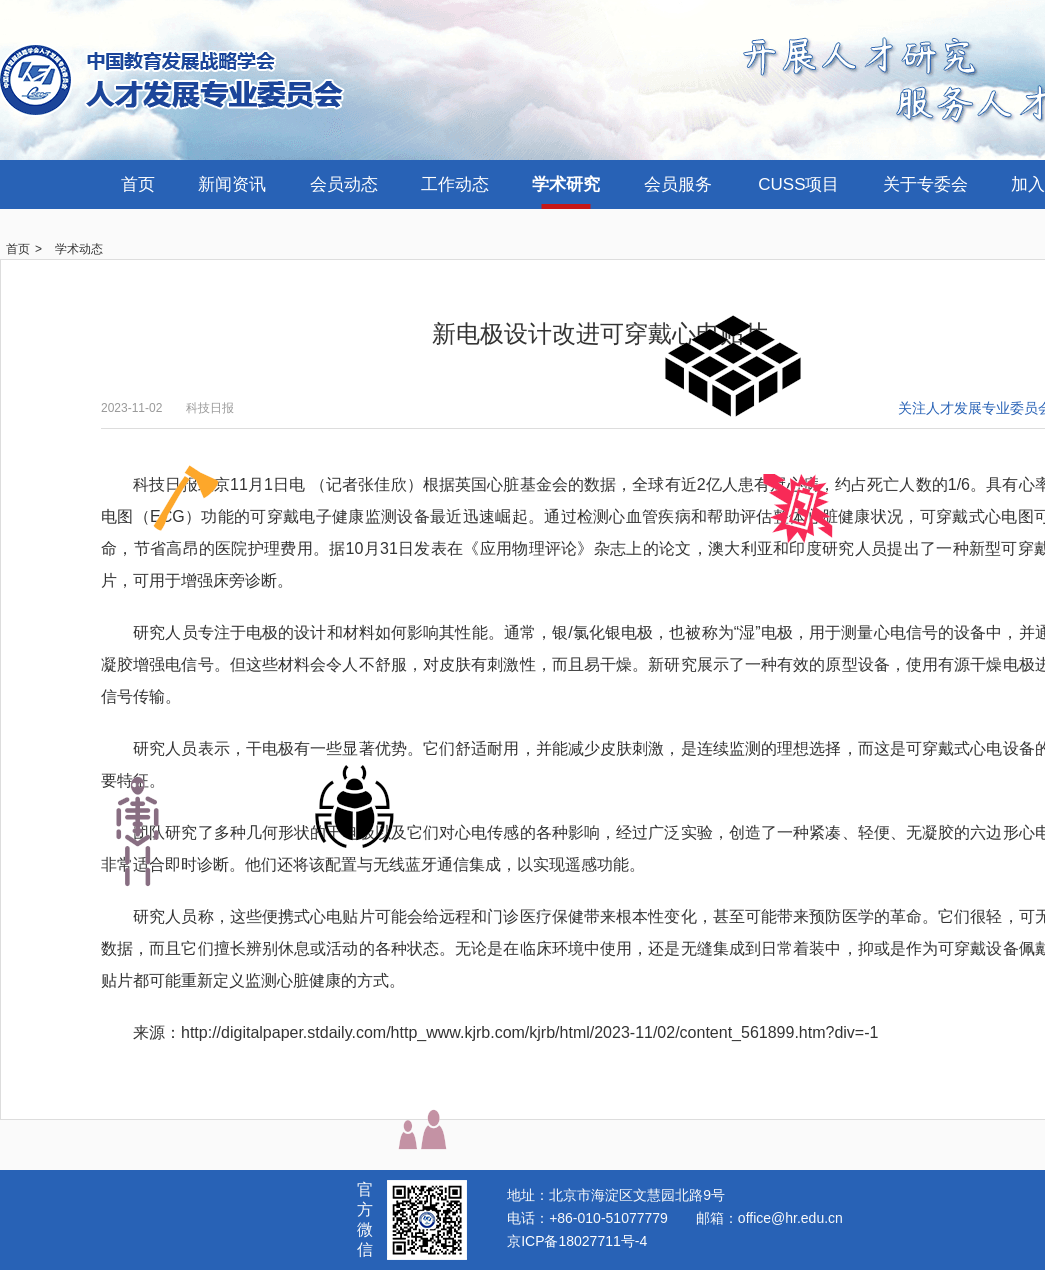 The width and height of the screenshot is (1045, 1270). Describe the element at coordinates (733, 366) in the screenshot. I see `select or place a platform tile` at that location.